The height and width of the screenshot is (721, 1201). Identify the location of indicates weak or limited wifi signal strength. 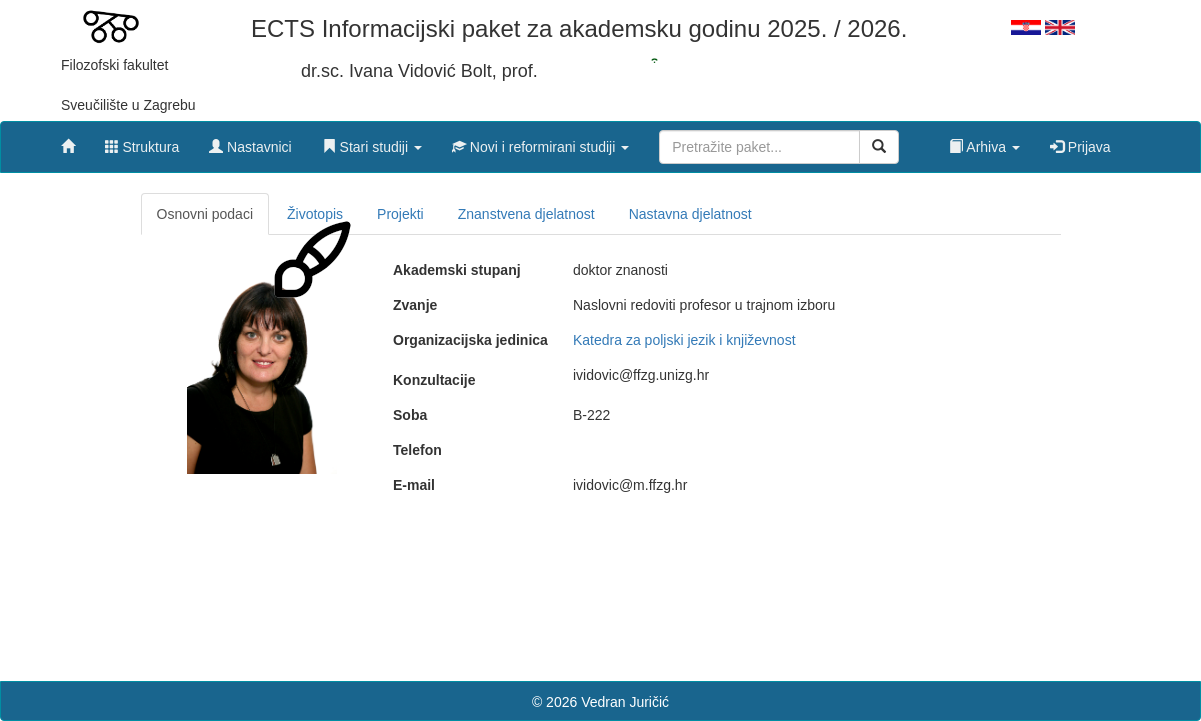
(654, 57).